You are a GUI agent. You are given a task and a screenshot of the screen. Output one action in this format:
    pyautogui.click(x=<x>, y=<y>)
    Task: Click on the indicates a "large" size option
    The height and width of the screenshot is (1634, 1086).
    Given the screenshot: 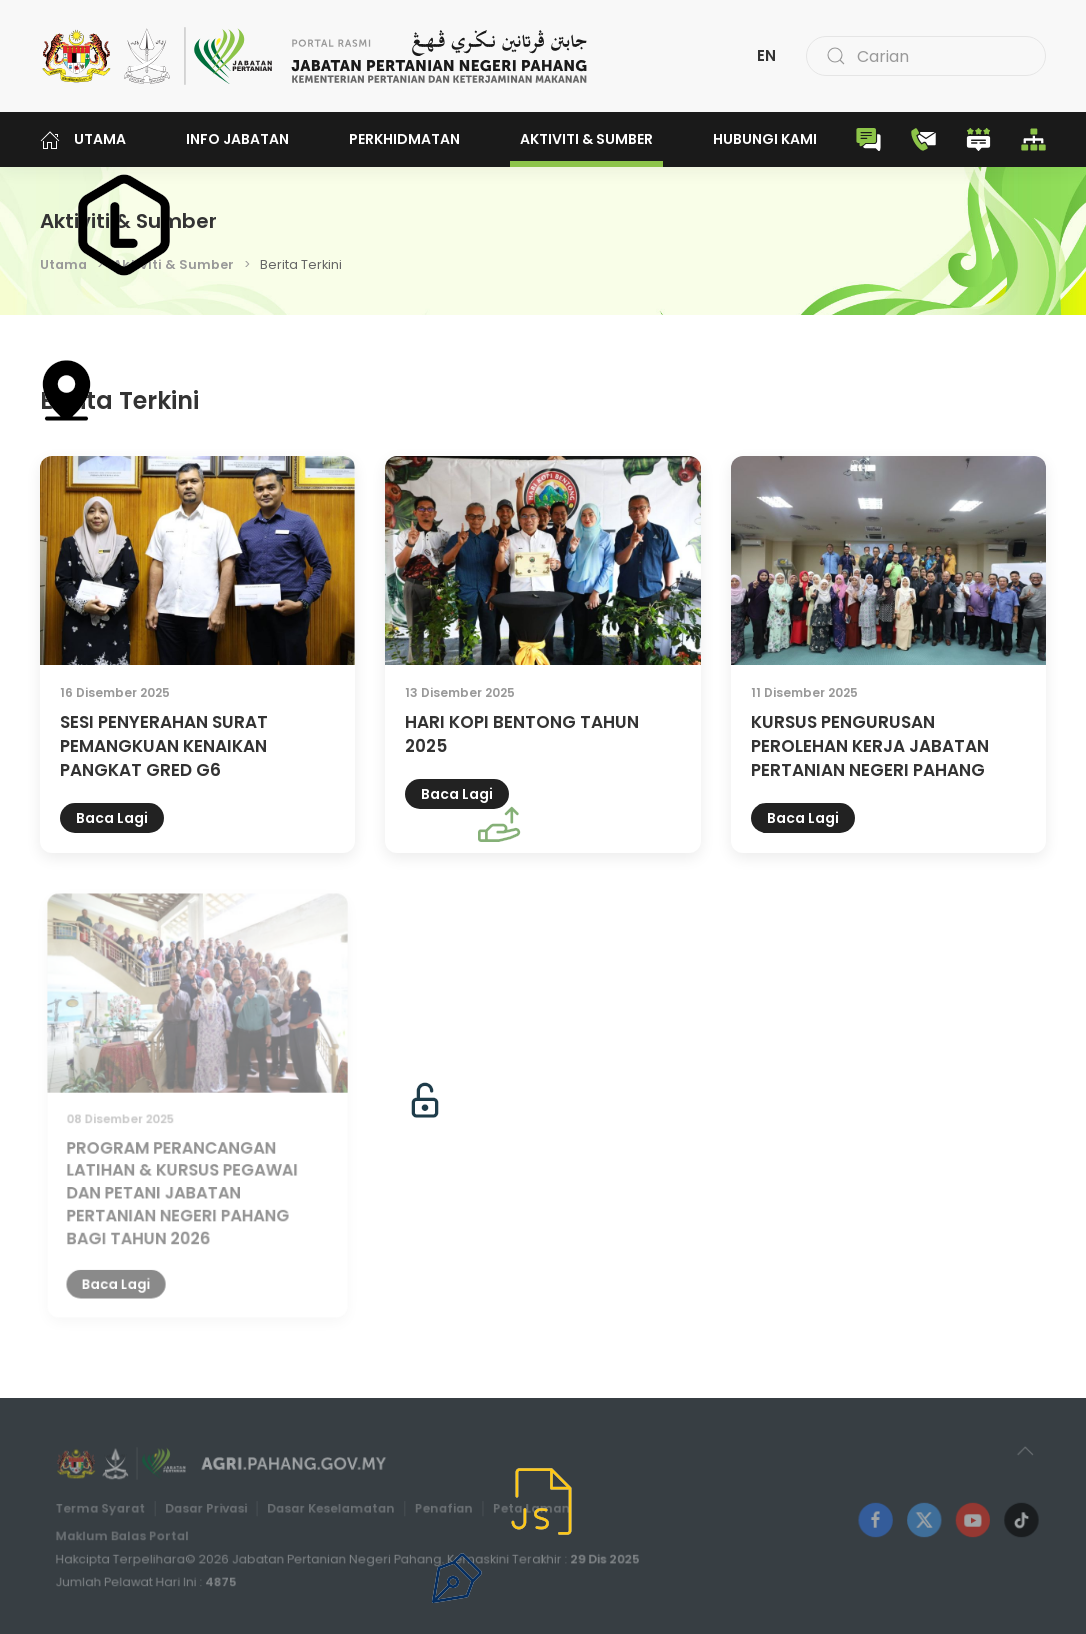 What is the action you would take?
    pyautogui.click(x=124, y=225)
    